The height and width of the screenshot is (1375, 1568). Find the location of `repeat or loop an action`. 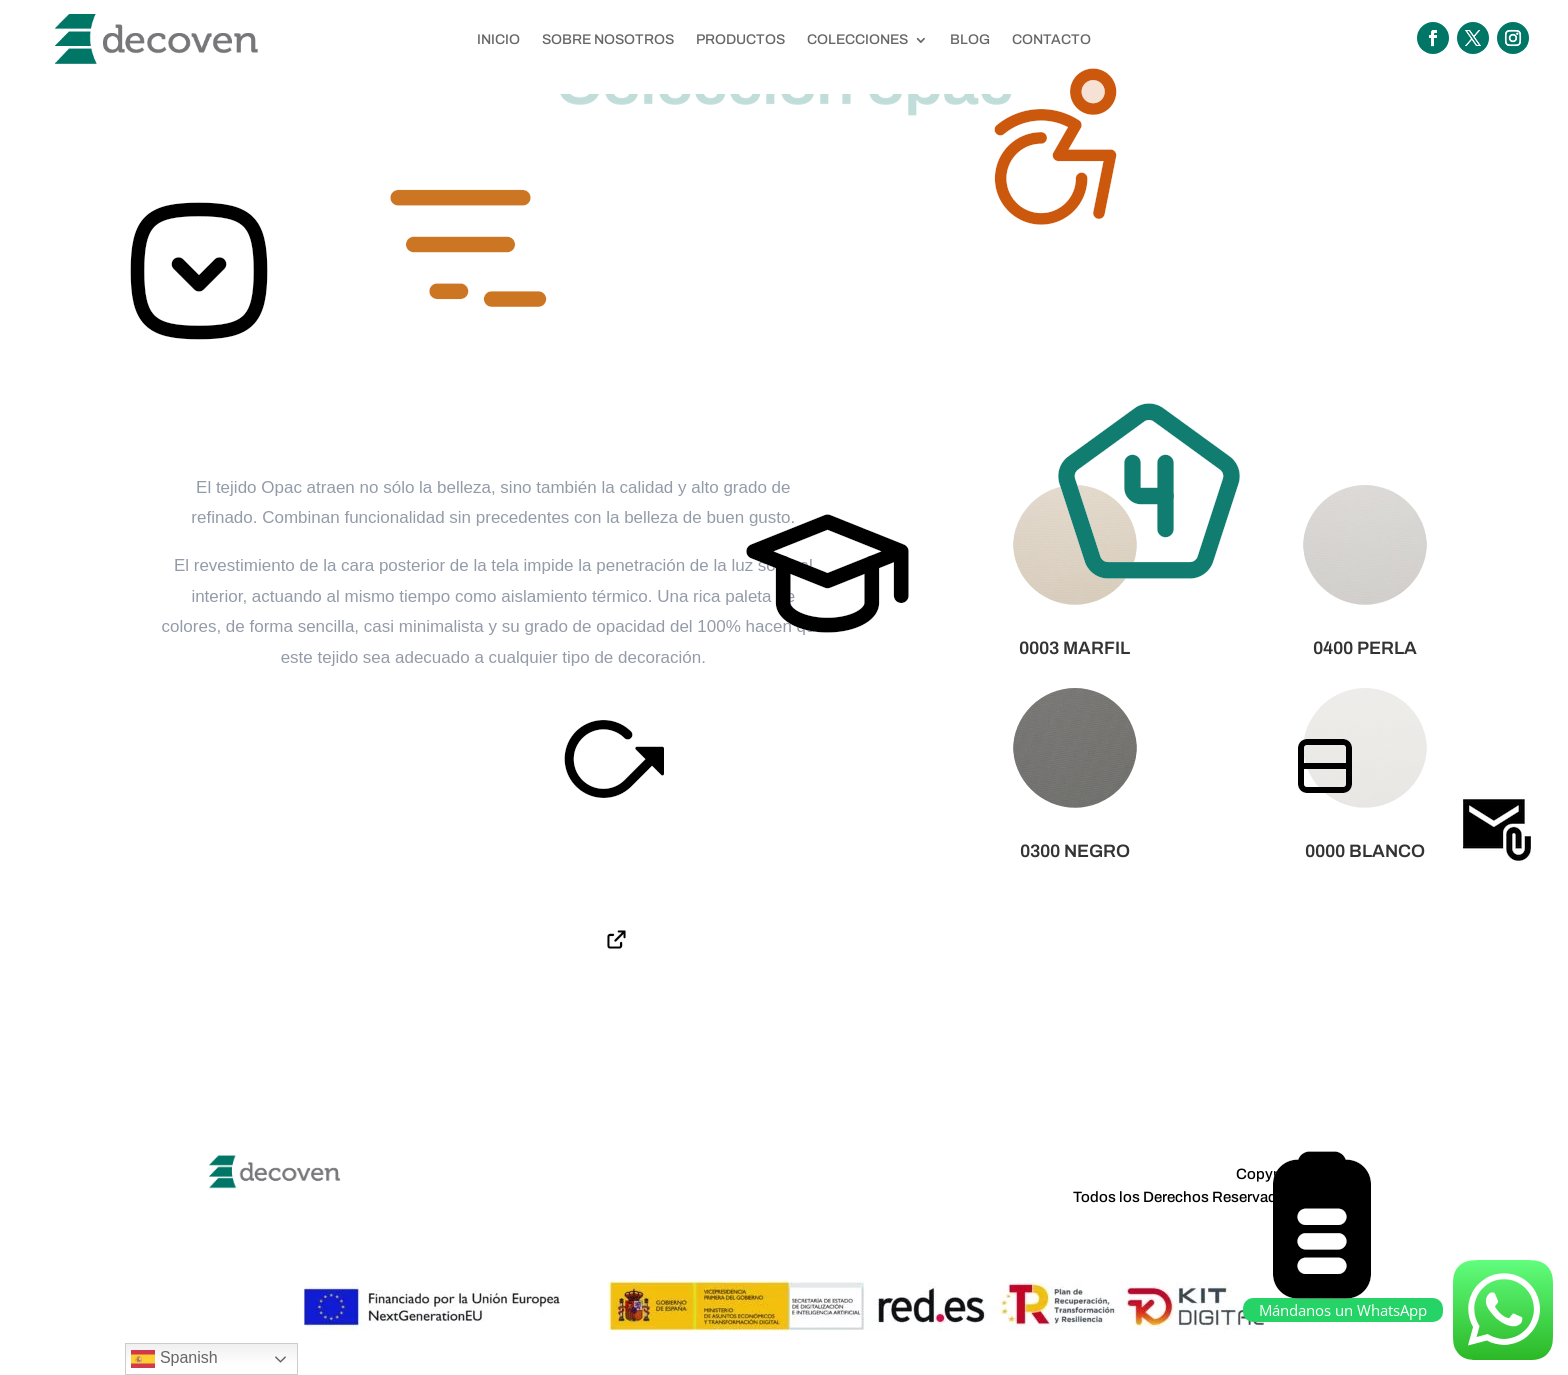

repeat or loop an action is located at coordinates (614, 753).